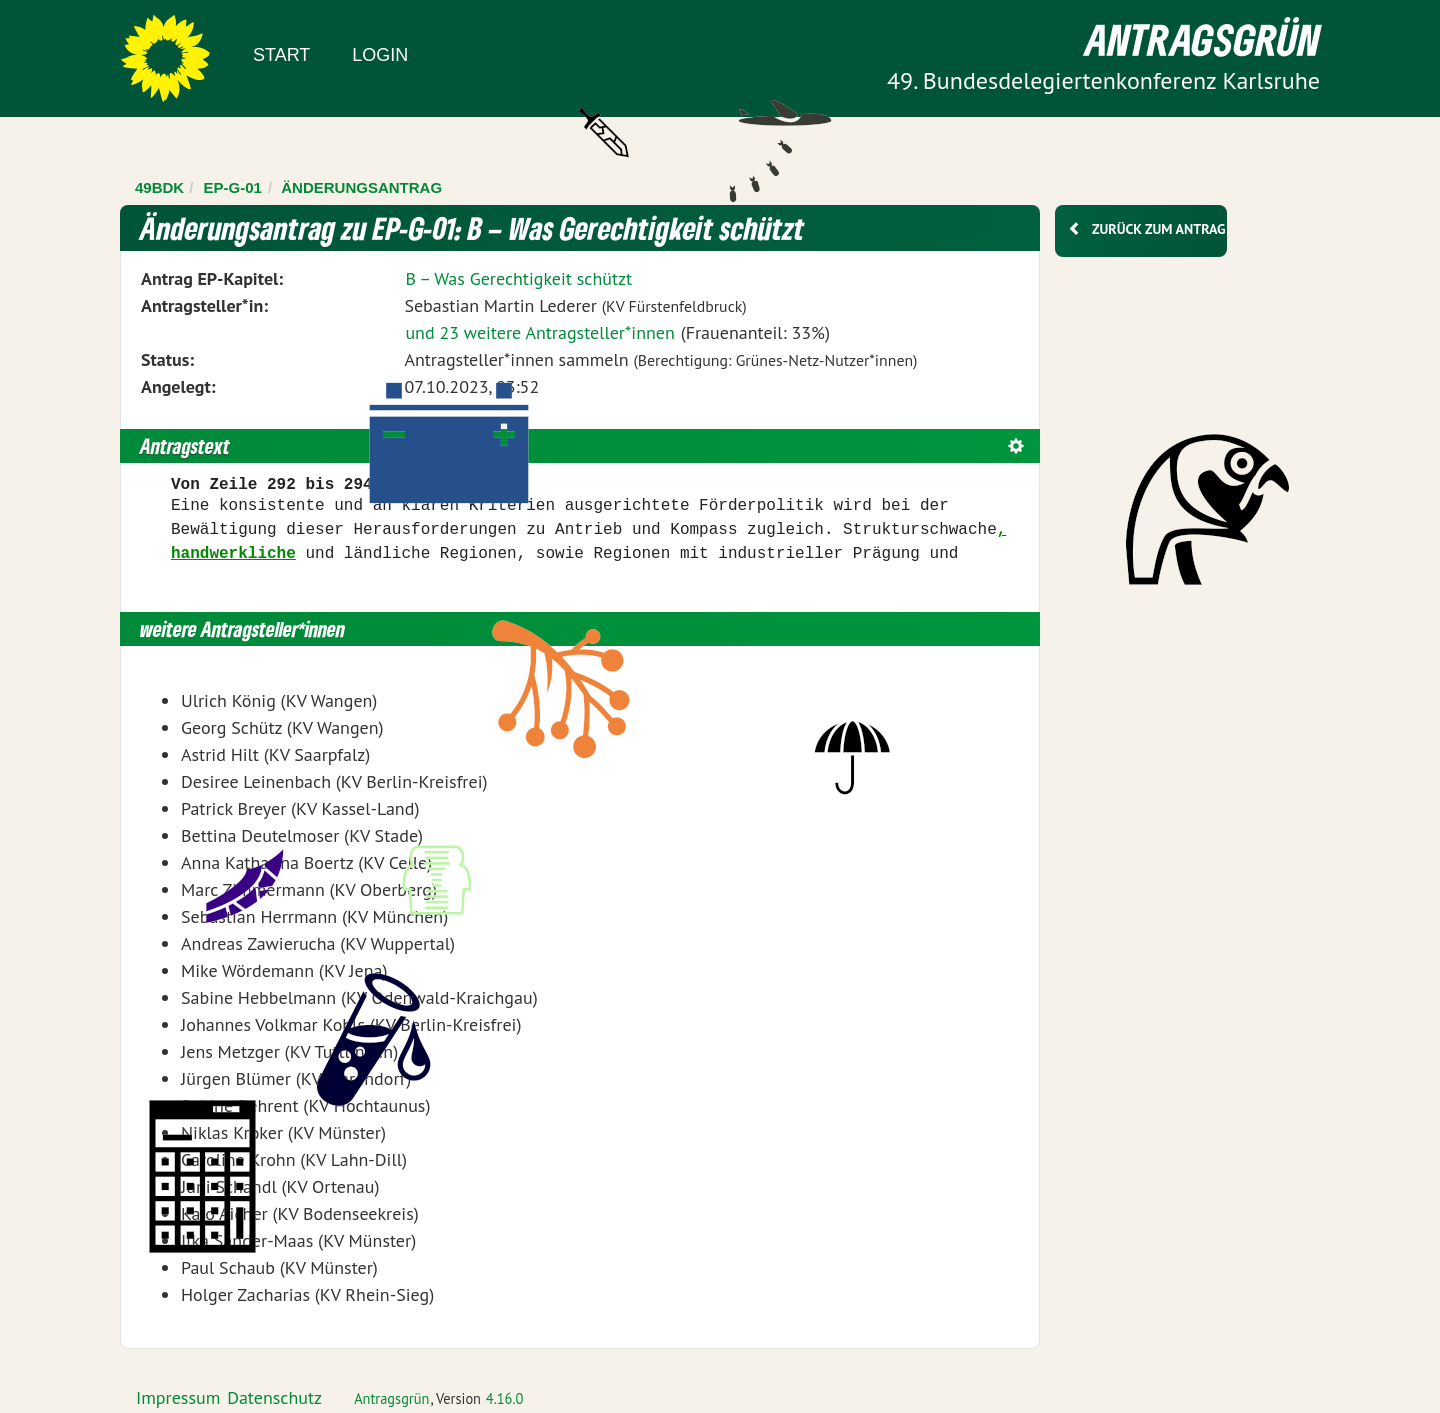  Describe the element at coordinates (245, 888) in the screenshot. I see `indicates a broken or damaged weapon` at that location.